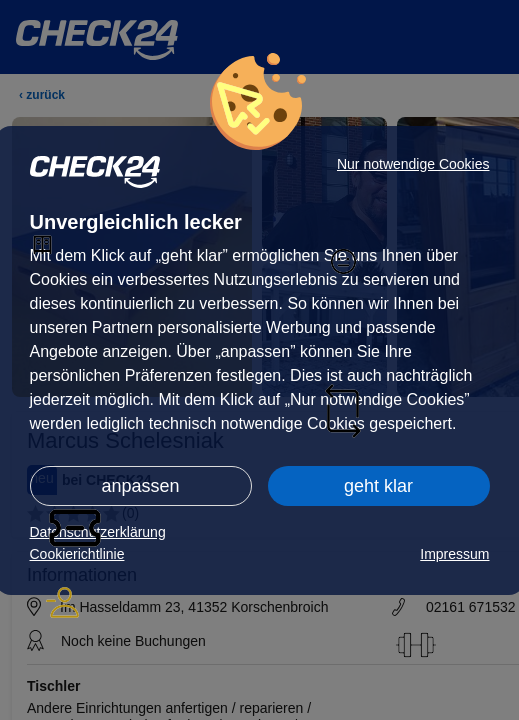 This screenshot has width=519, height=720. Describe the element at coordinates (75, 528) in the screenshot. I see `remove a ticket from your collection` at that location.